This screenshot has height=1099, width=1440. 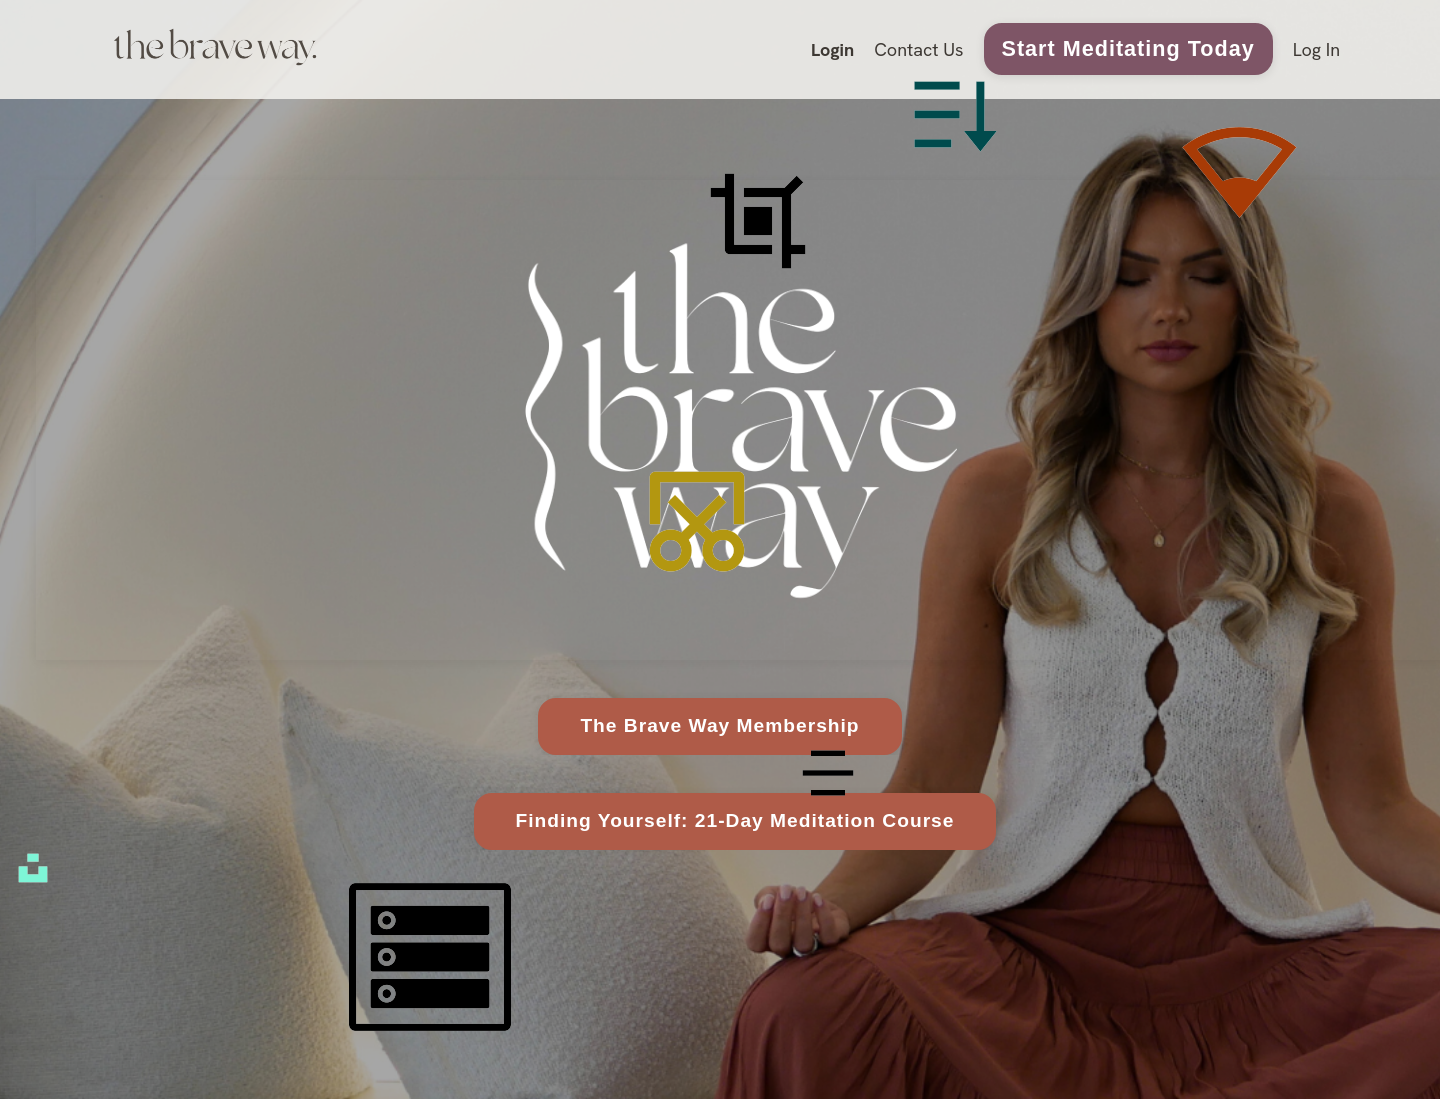 I want to click on indicates weak wifi signal strength, so click(x=1239, y=172).